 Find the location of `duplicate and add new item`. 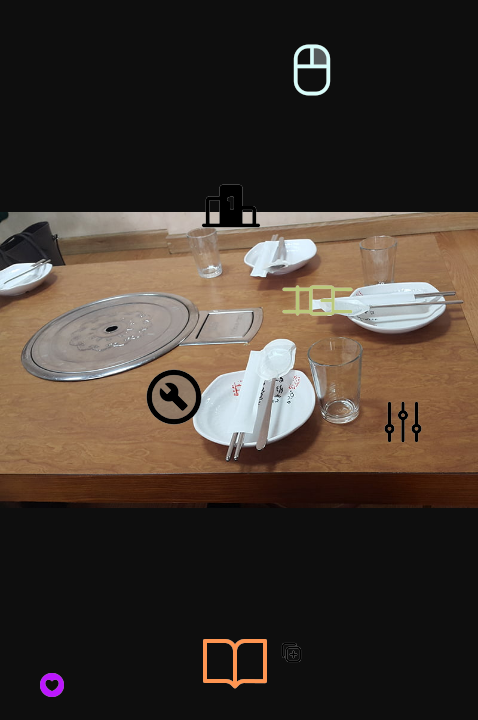

duplicate and add new item is located at coordinates (291, 652).